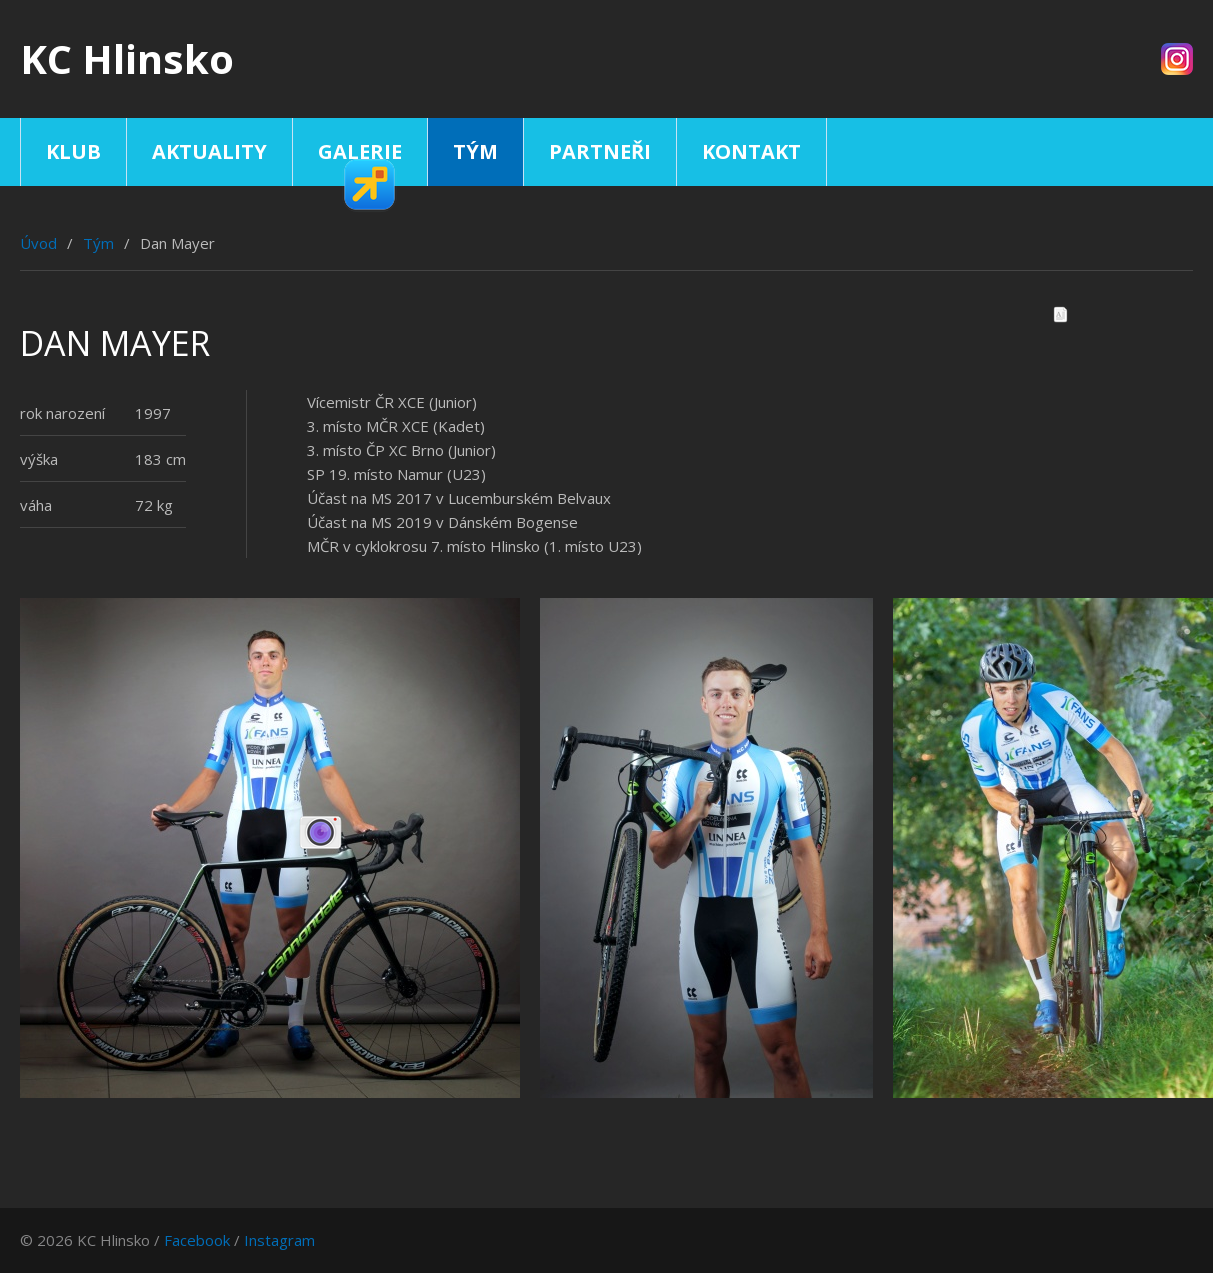 This screenshot has width=1213, height=1273. What do you see at coordinates (320, 832) in the screenshot?
I see `open cheese webcam application` at bounding box center [320, 832].